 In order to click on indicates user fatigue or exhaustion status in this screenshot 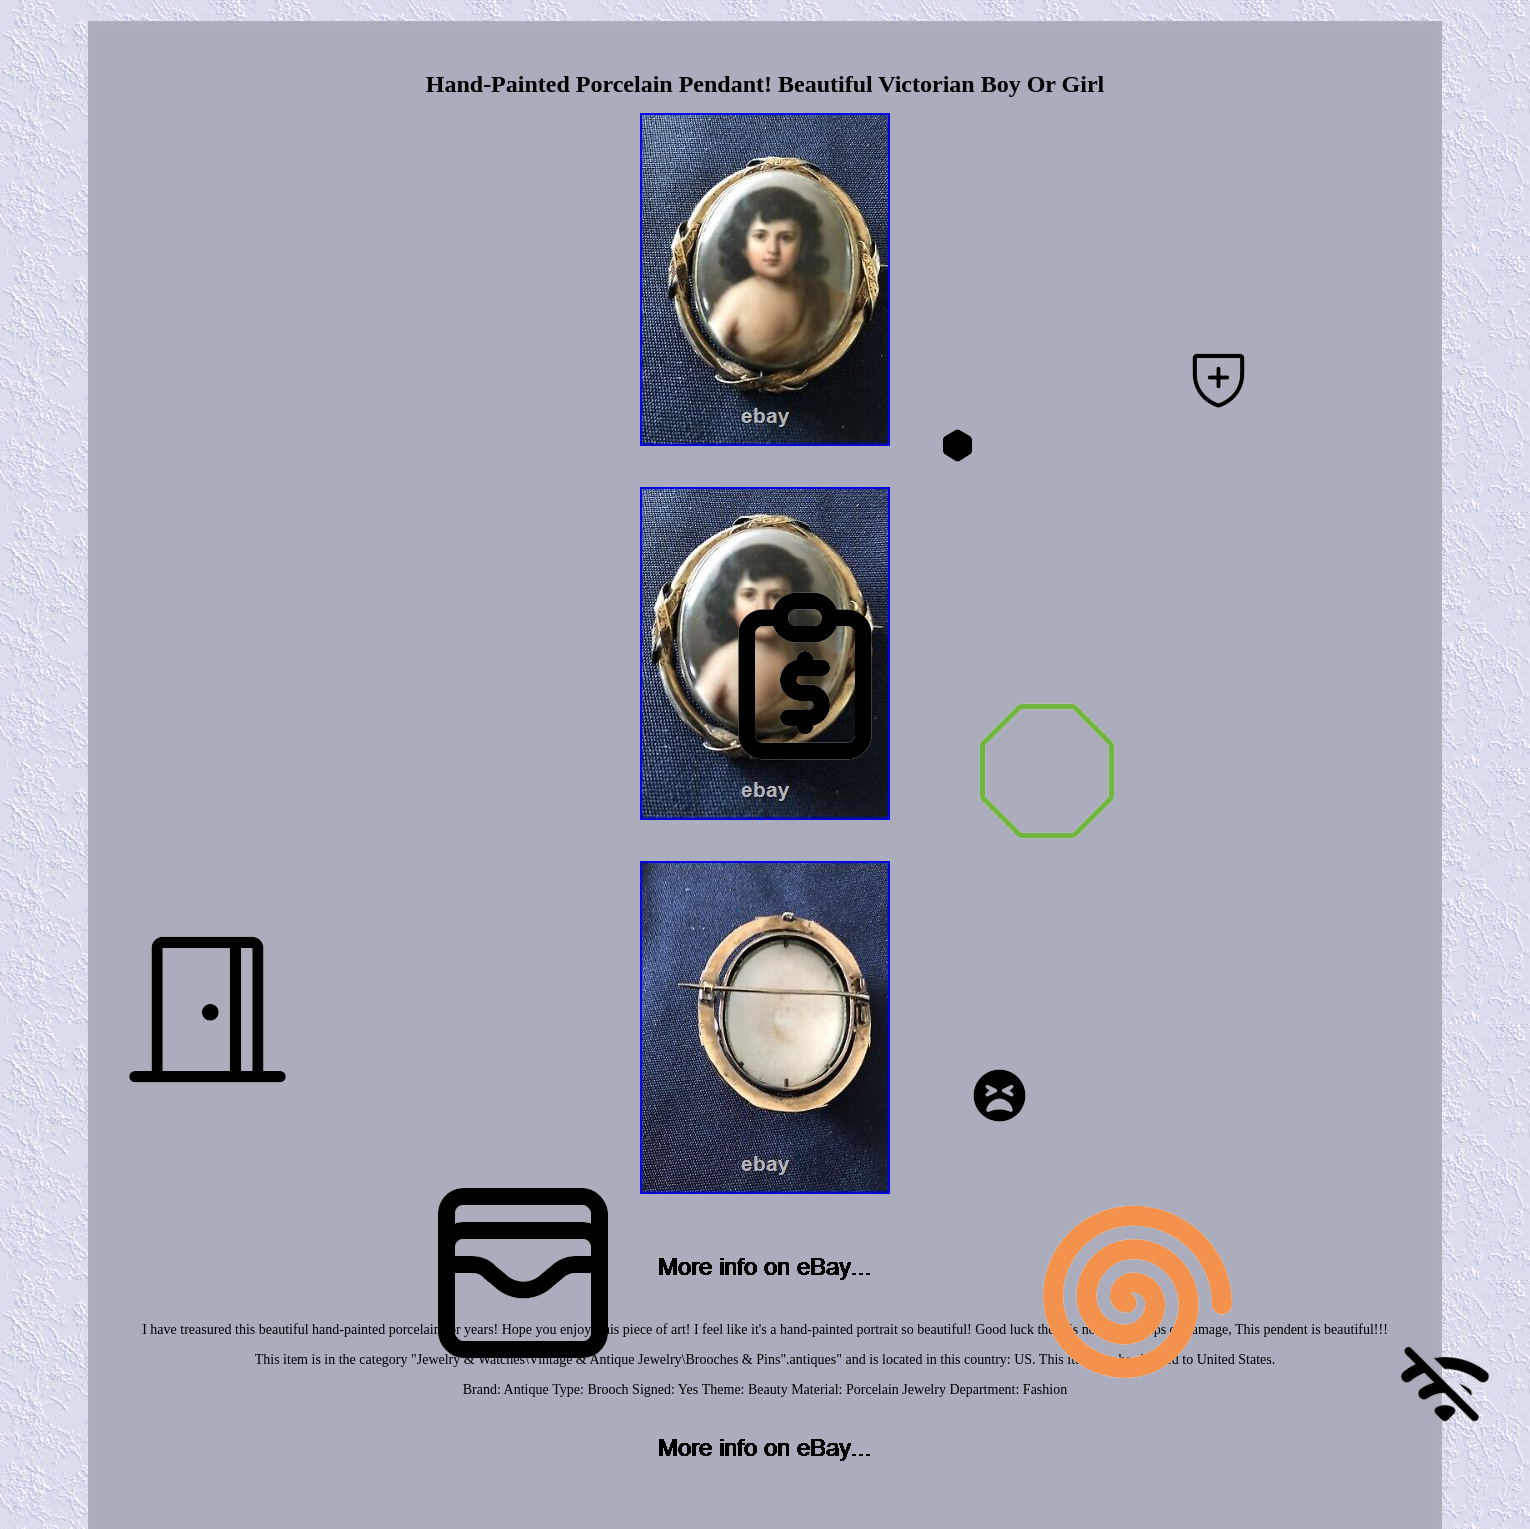, I will do `click(999, 1095)`.